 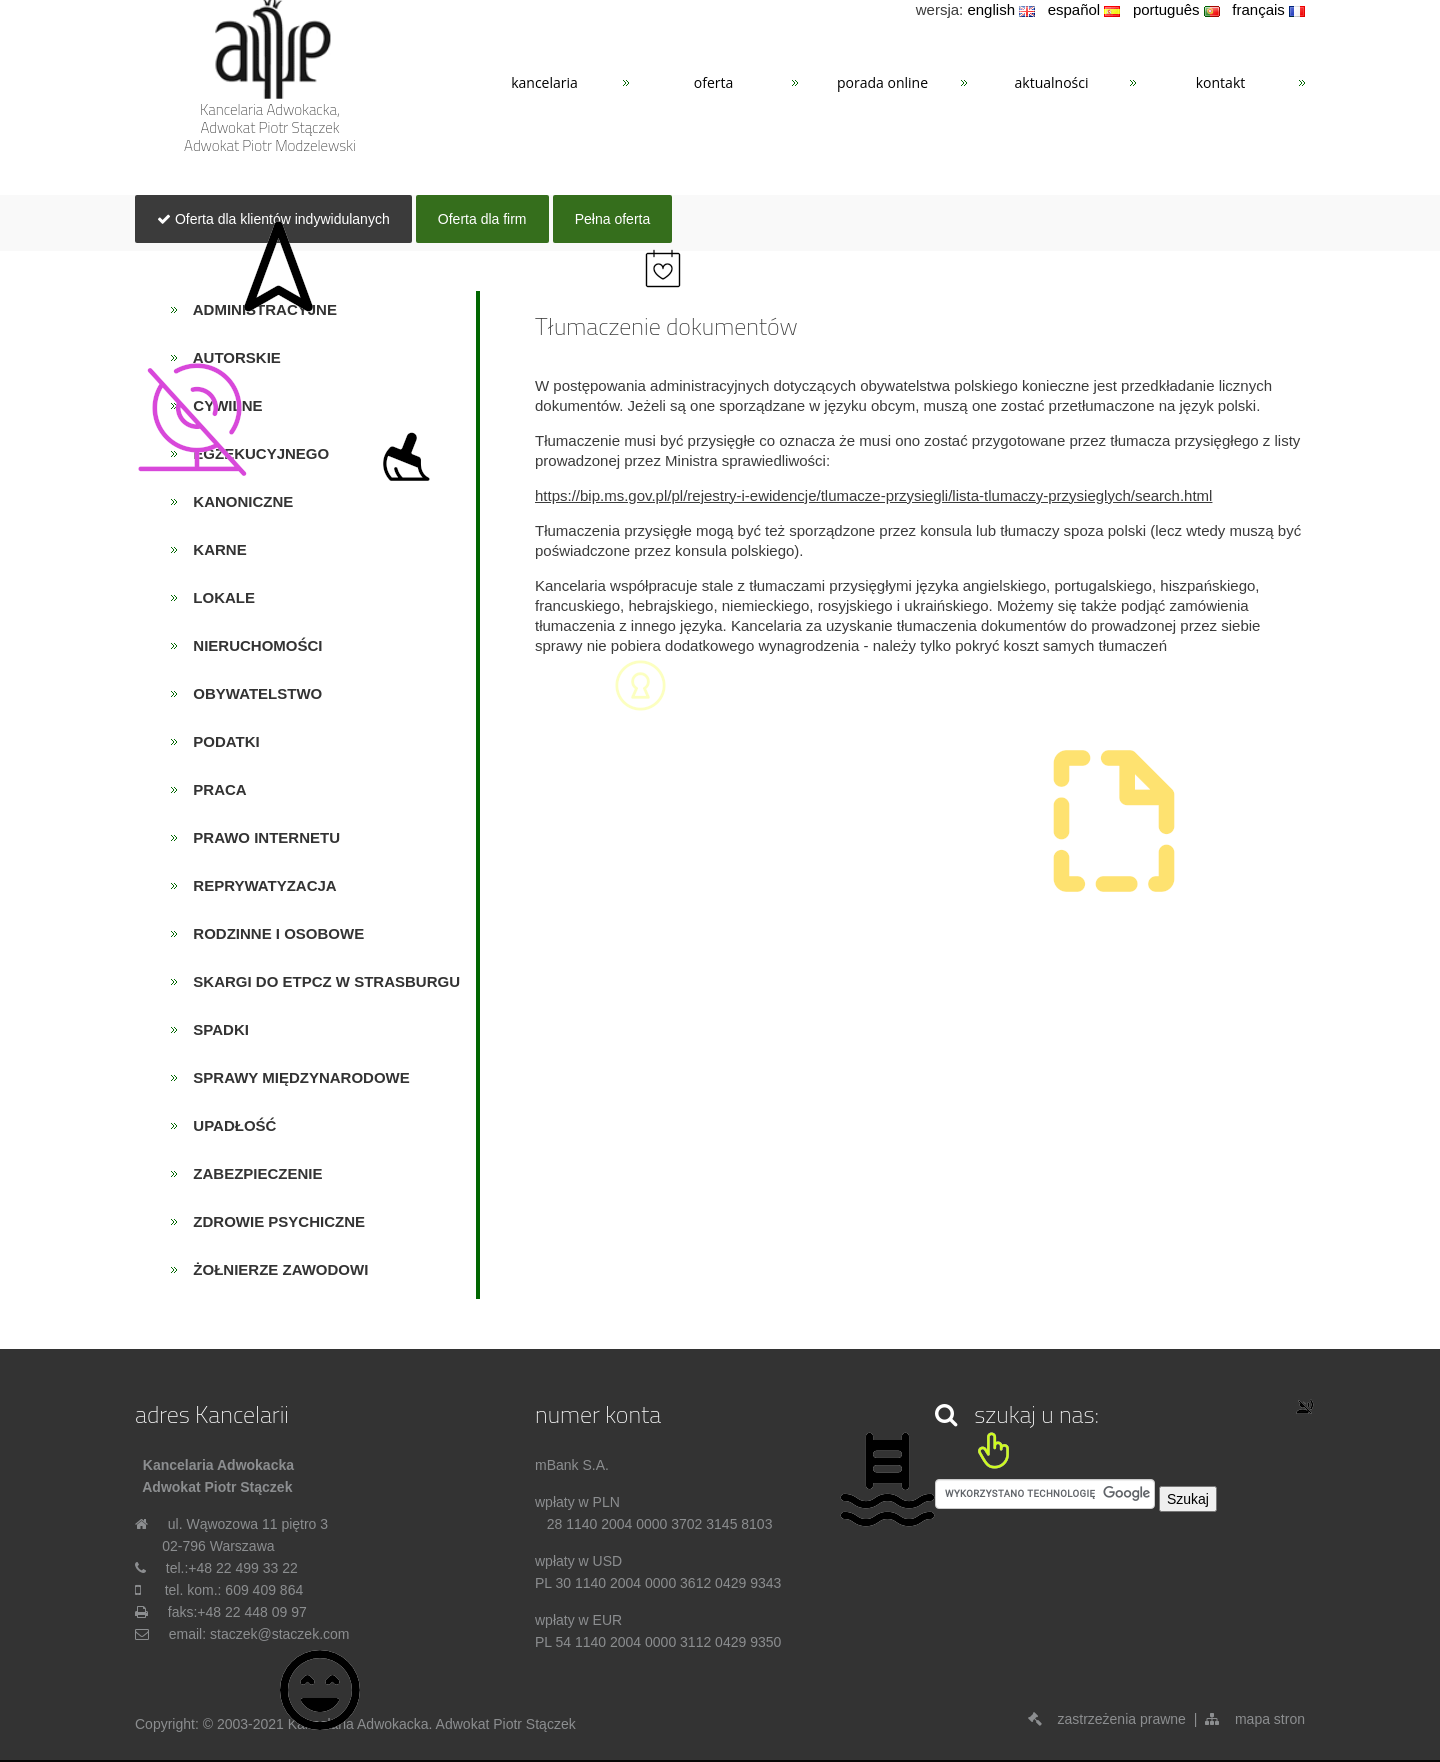 What do you see at coordinates (405, 458) in the screenshot?
I see `clear or sweep away items` at bounding box center [405, 458].